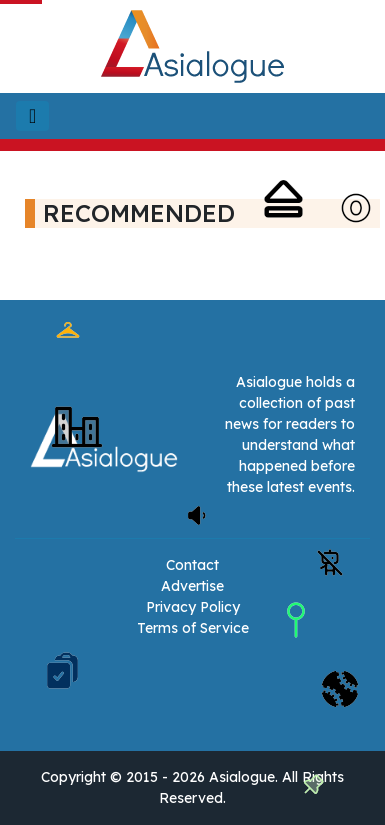 This screenshot has width=385, height=825. I want to click on mark a location on the map, so click(296, 620).